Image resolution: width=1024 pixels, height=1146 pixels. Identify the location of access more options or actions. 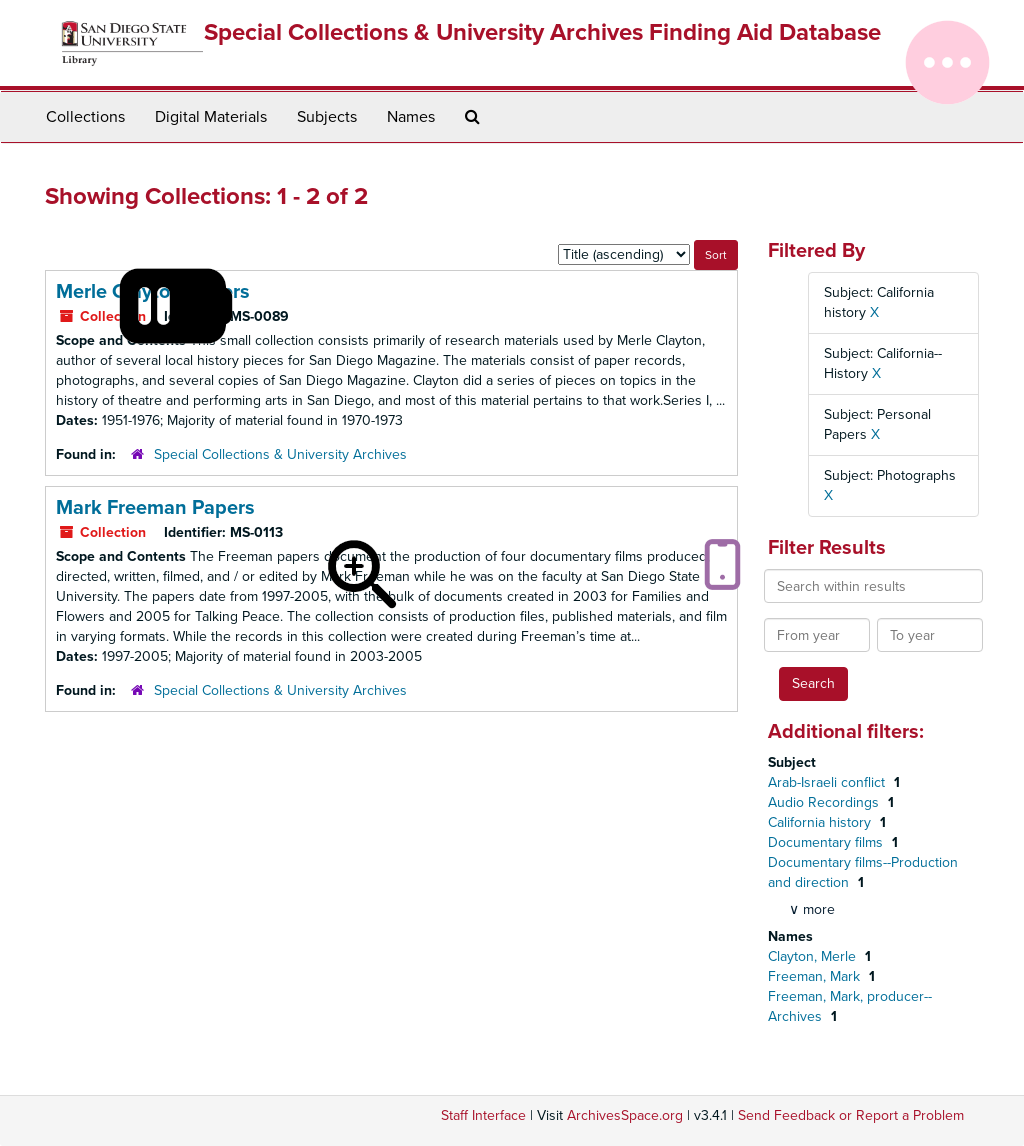
(947, 62).